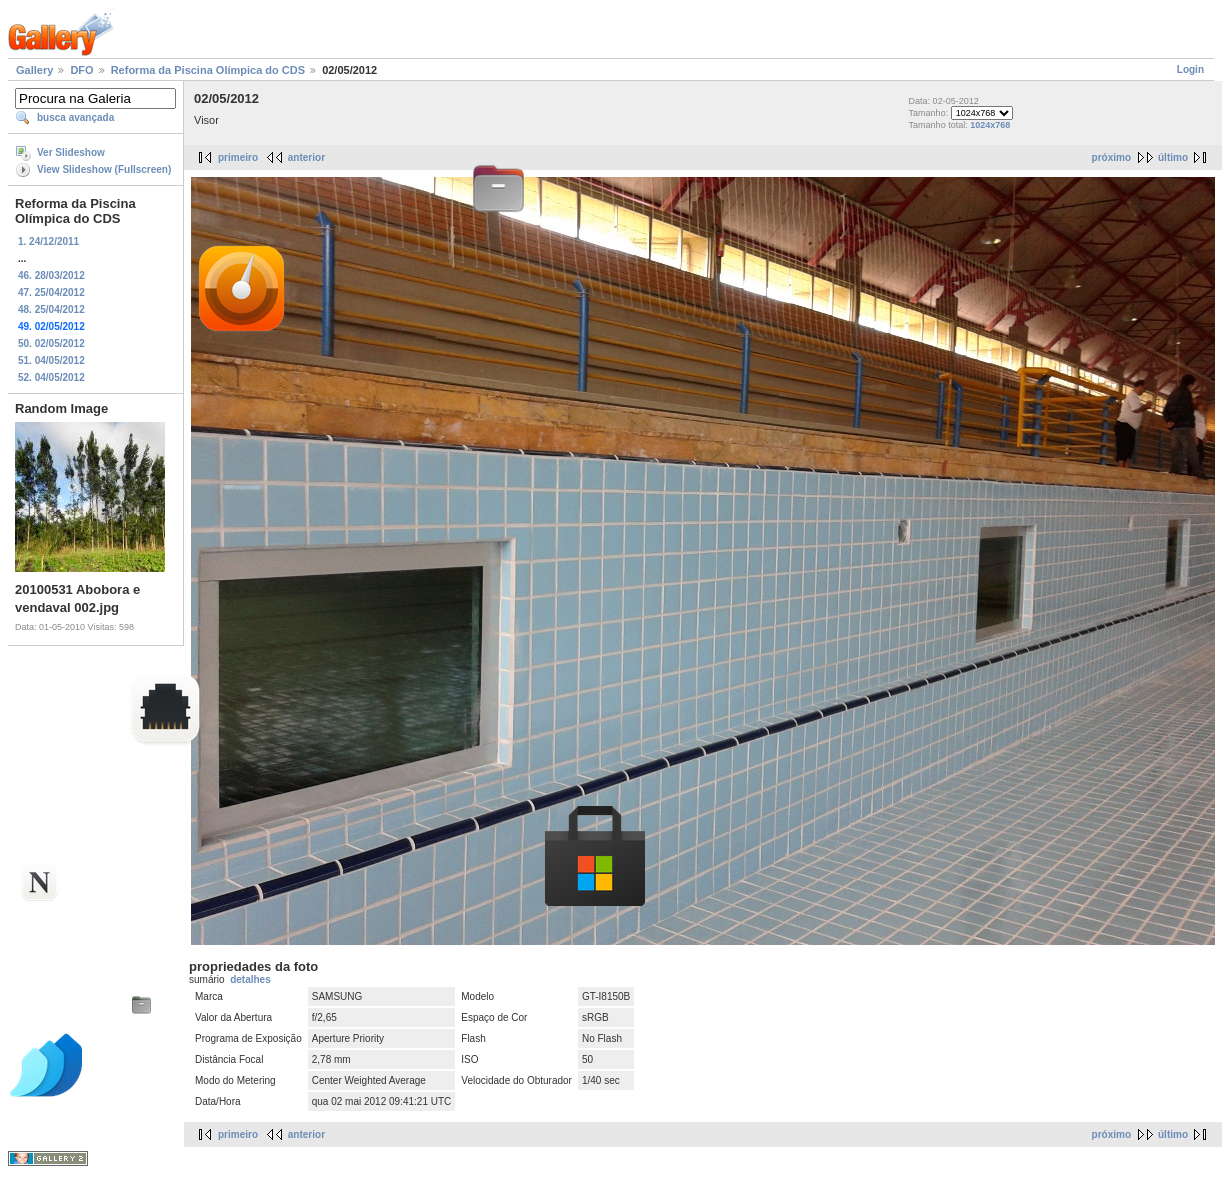  I want to click on open gtick metronome application, so click(241, 288).